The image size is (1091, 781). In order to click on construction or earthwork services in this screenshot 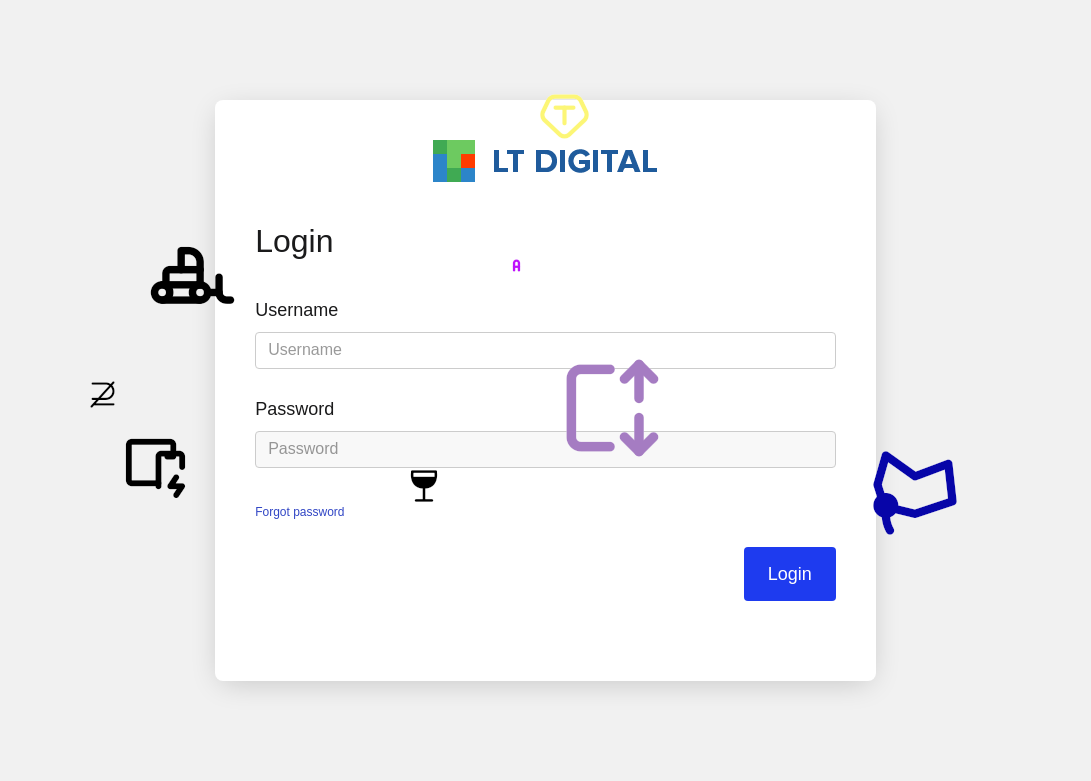, I will do `click(192, 273)`.